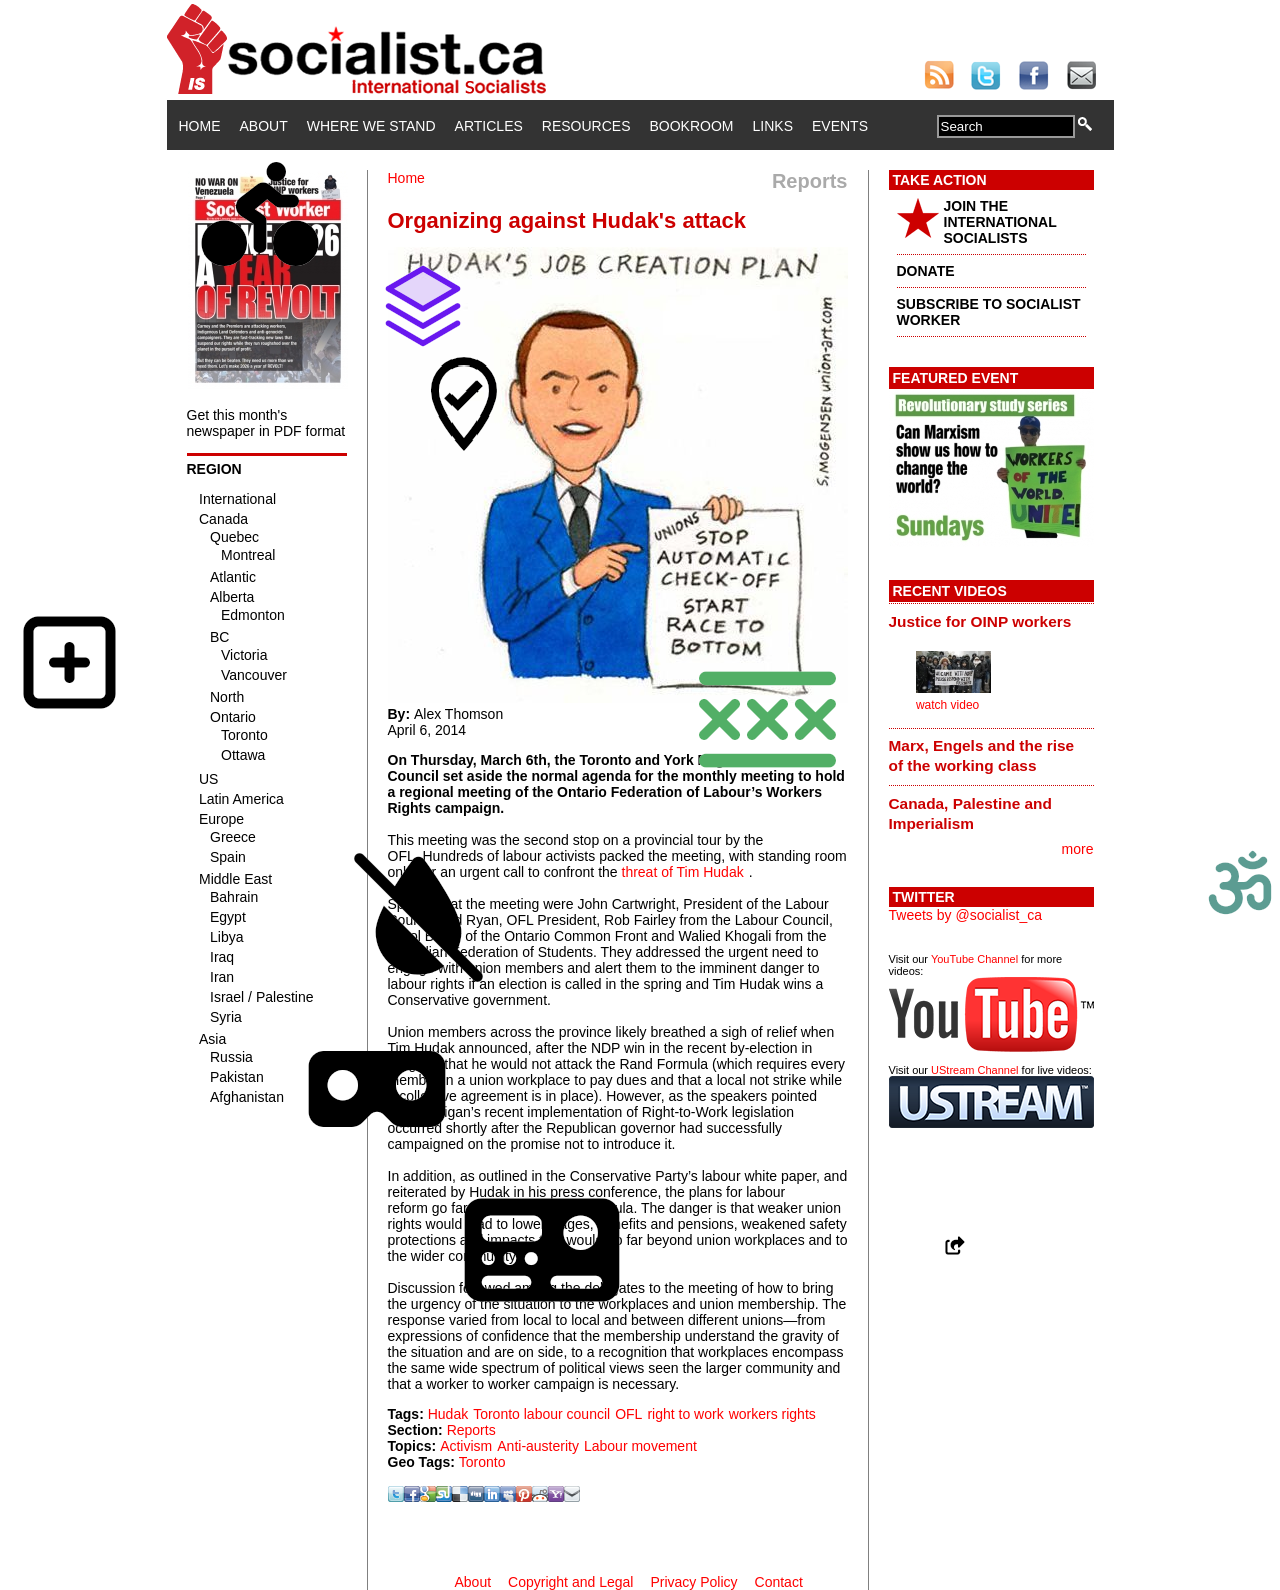 This screenshot has height=1590, width=1280. Describe the element at coordinates (954, 1245) in the screenshot. I see `share content to another app or platform` at that location.